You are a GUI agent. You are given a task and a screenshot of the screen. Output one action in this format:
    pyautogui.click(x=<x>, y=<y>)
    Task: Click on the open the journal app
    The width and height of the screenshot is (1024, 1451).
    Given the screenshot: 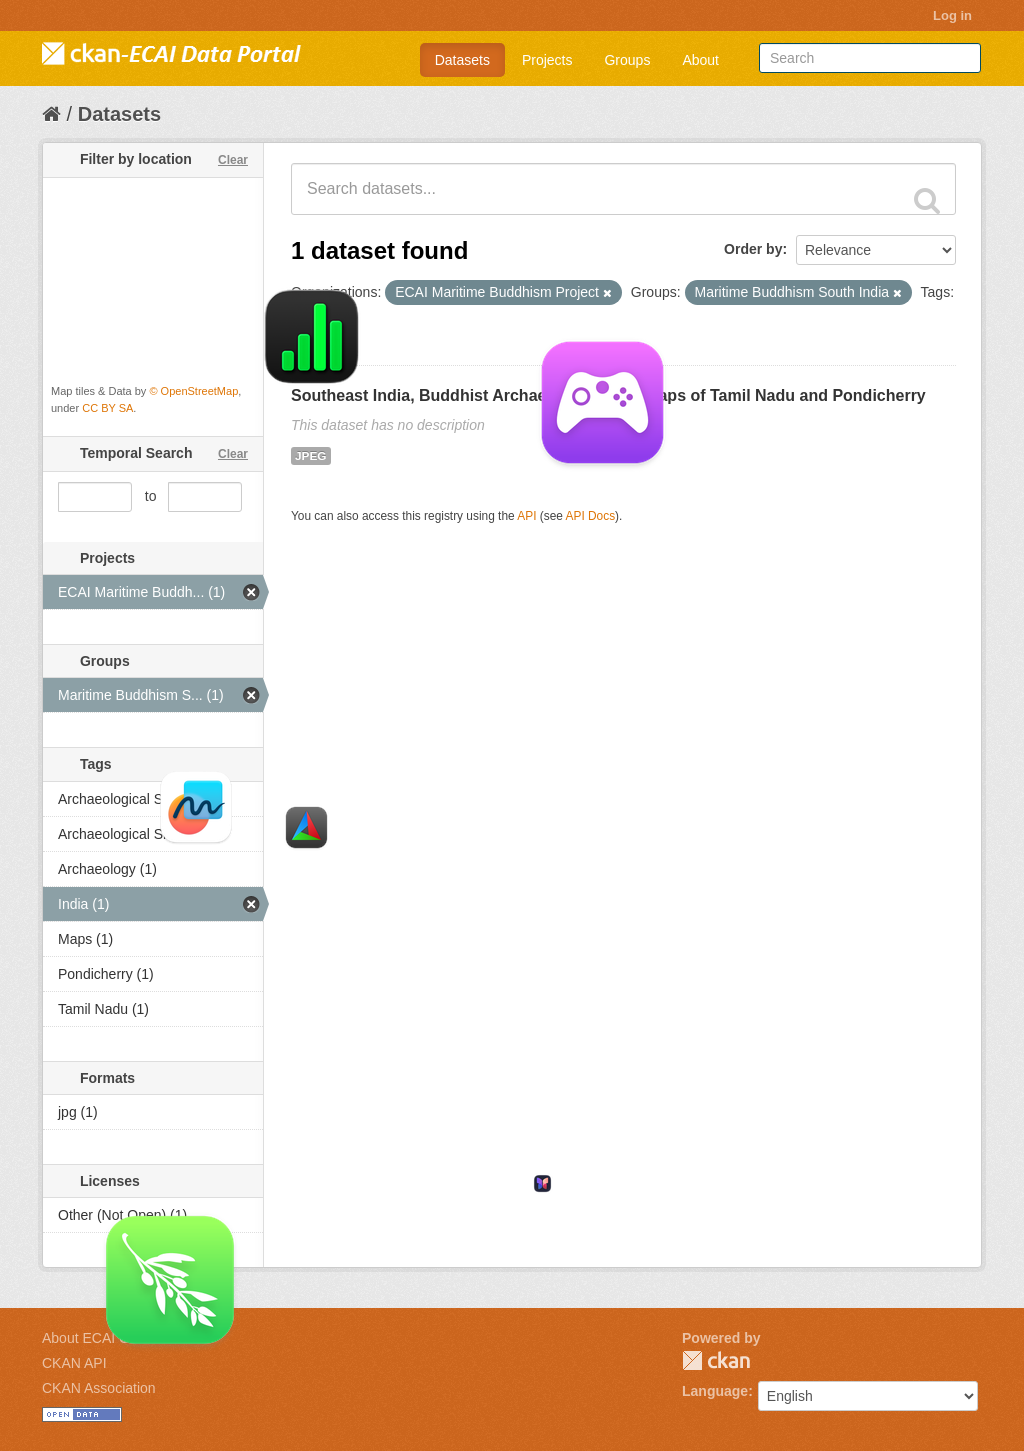 What is the action you would take?
    pyautogui.click(x=542, y=1183)
    